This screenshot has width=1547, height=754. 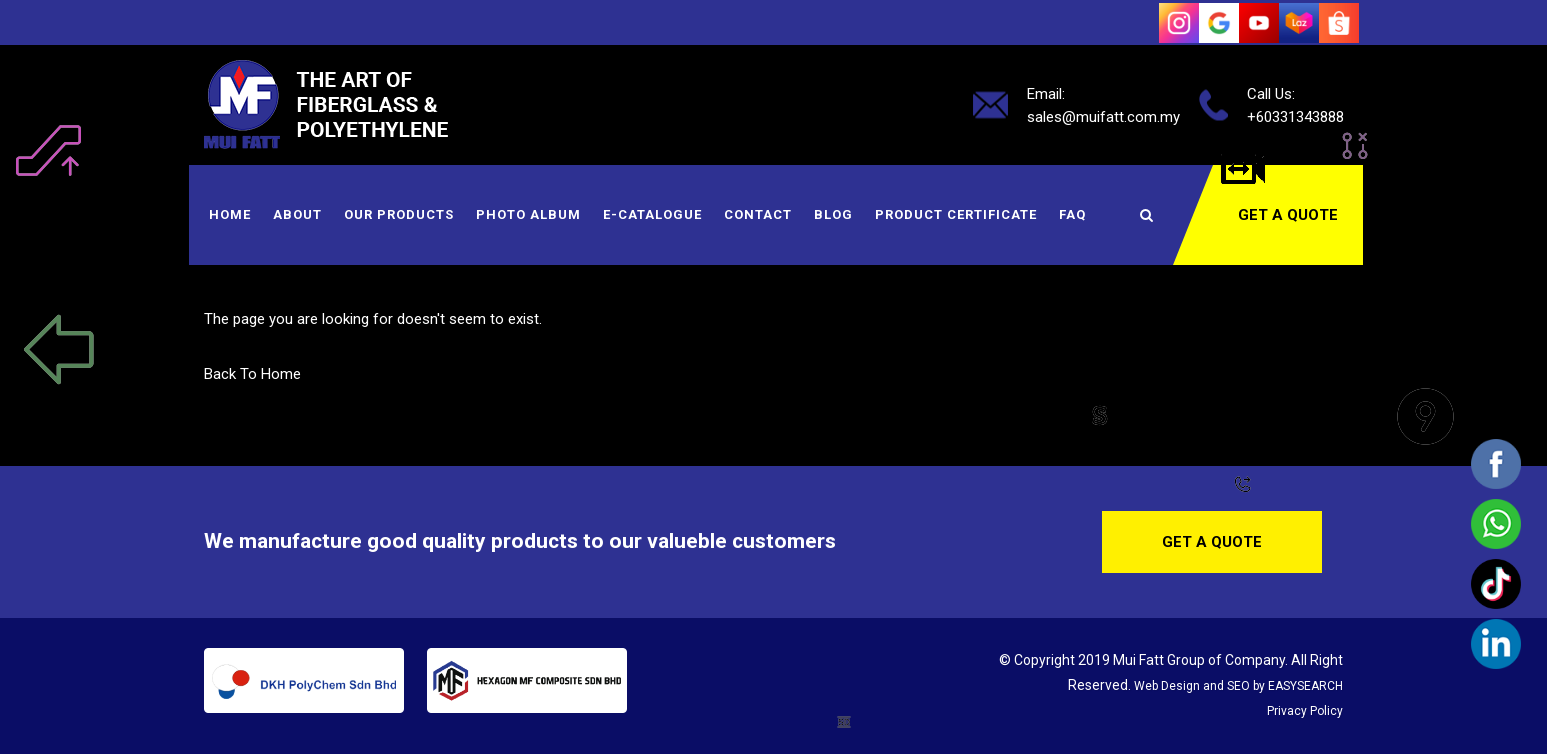 I want to click on connect to Stripe payment services, so click(x=1099, y=415).